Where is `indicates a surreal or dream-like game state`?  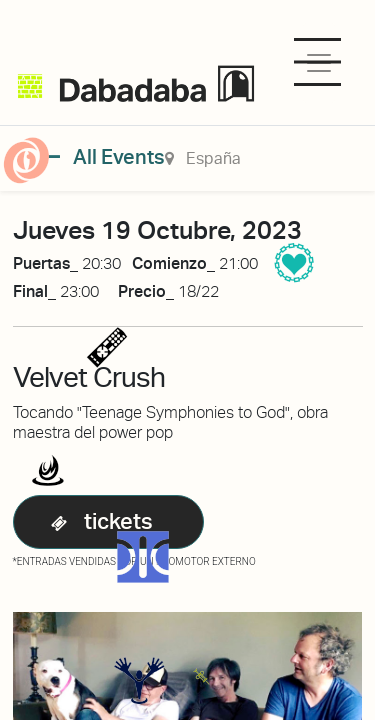 indicates a surreal or dream-like game state is located at coordinates (26, 160).